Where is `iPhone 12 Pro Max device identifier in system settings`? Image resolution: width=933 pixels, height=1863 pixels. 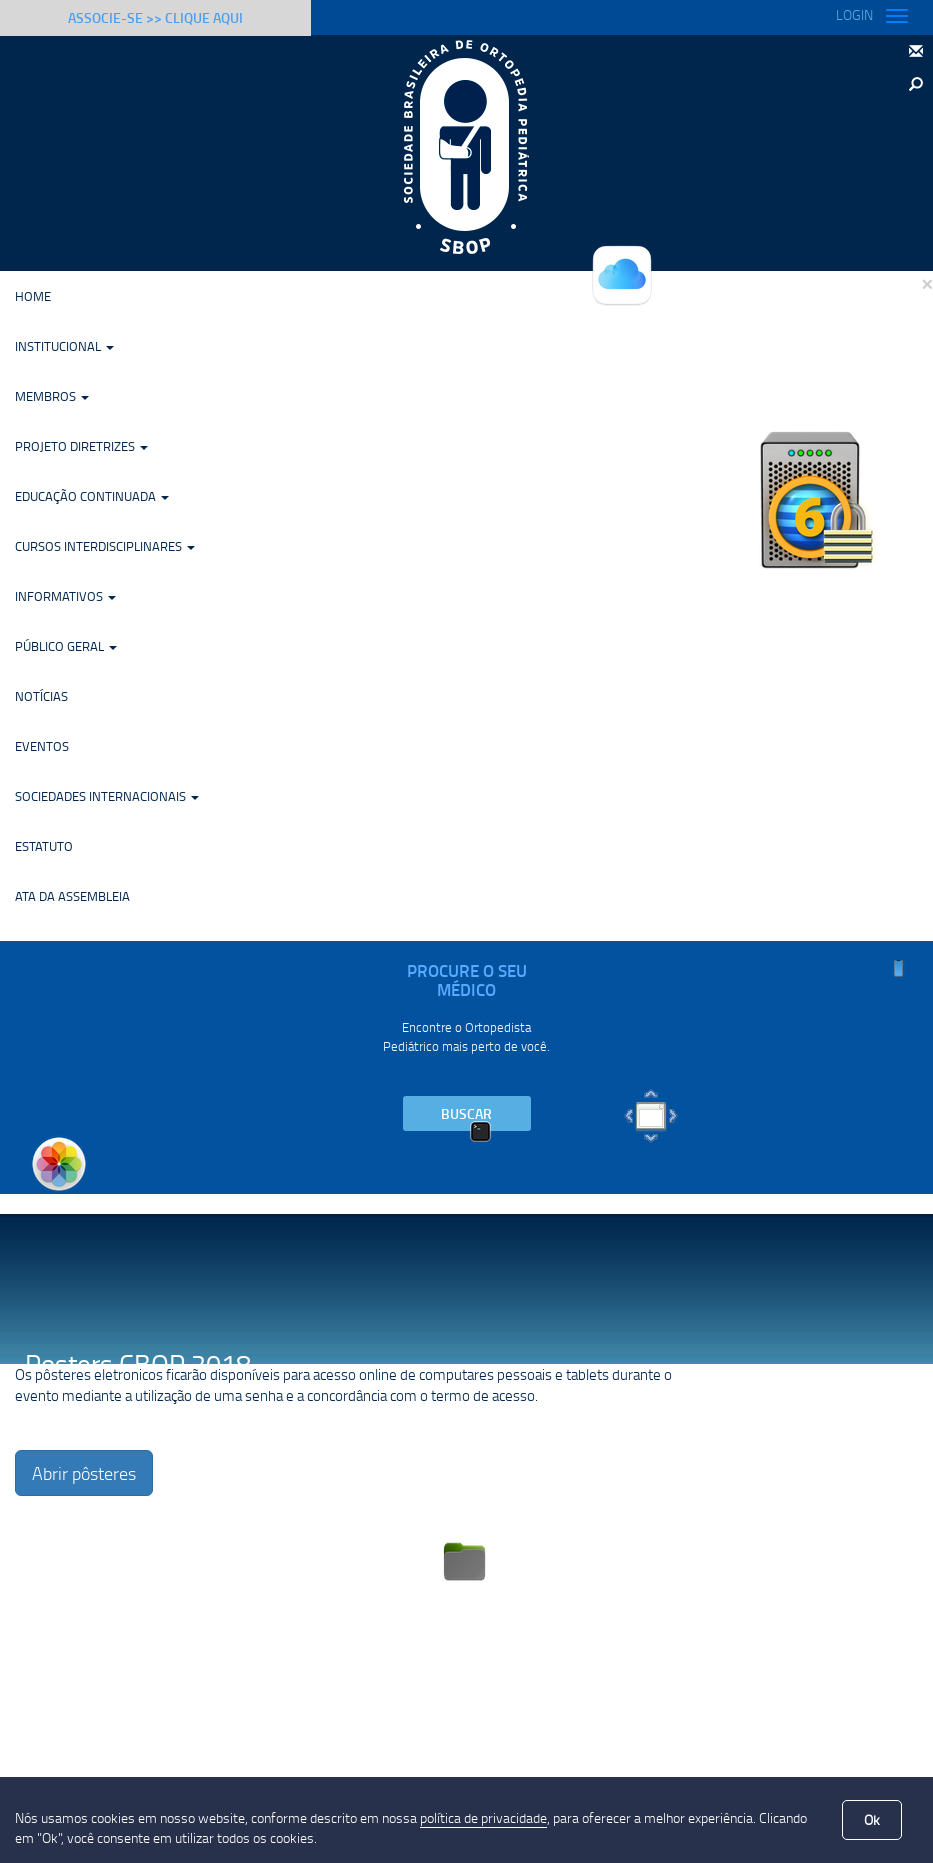
iPhone 12 Pro Max device identifier in system settings is located at coordinates (898, 968).